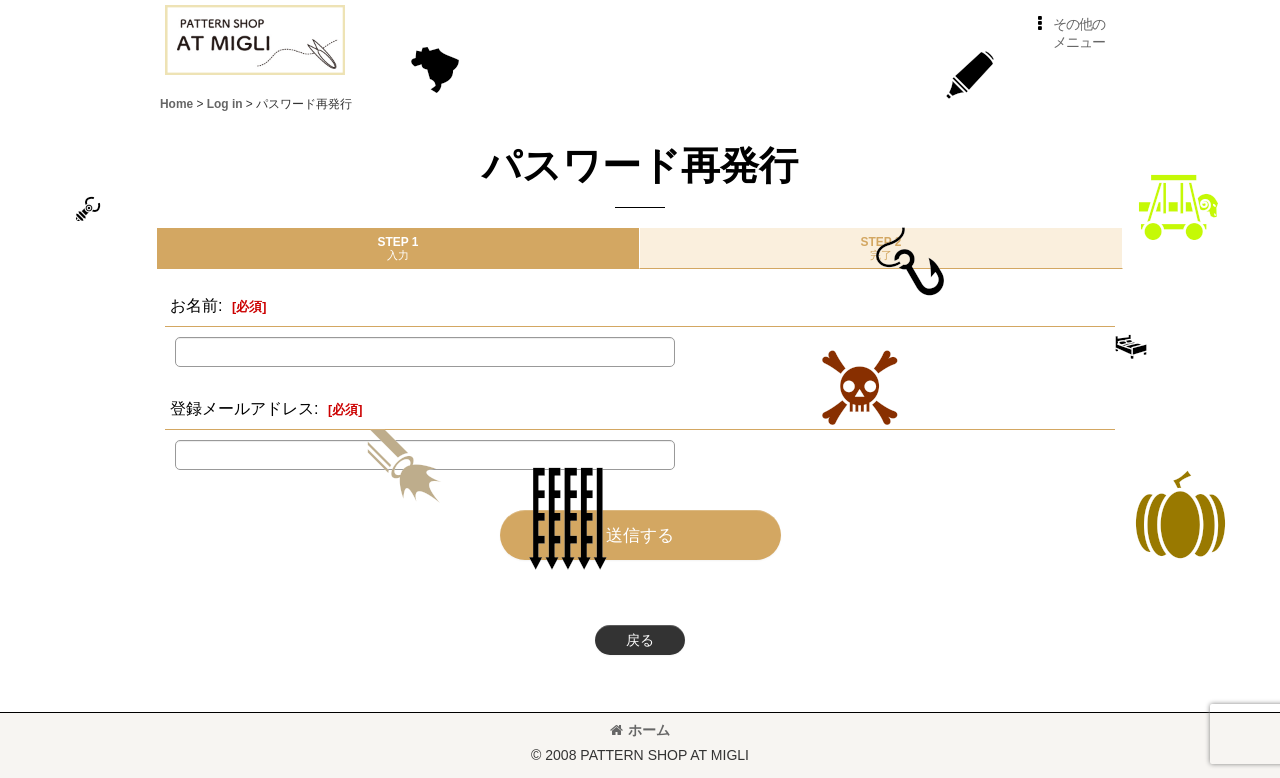 This screenshot has width=1280, height=778. I want to click on select siege ram unit in strategy game, so click(1178, 207).